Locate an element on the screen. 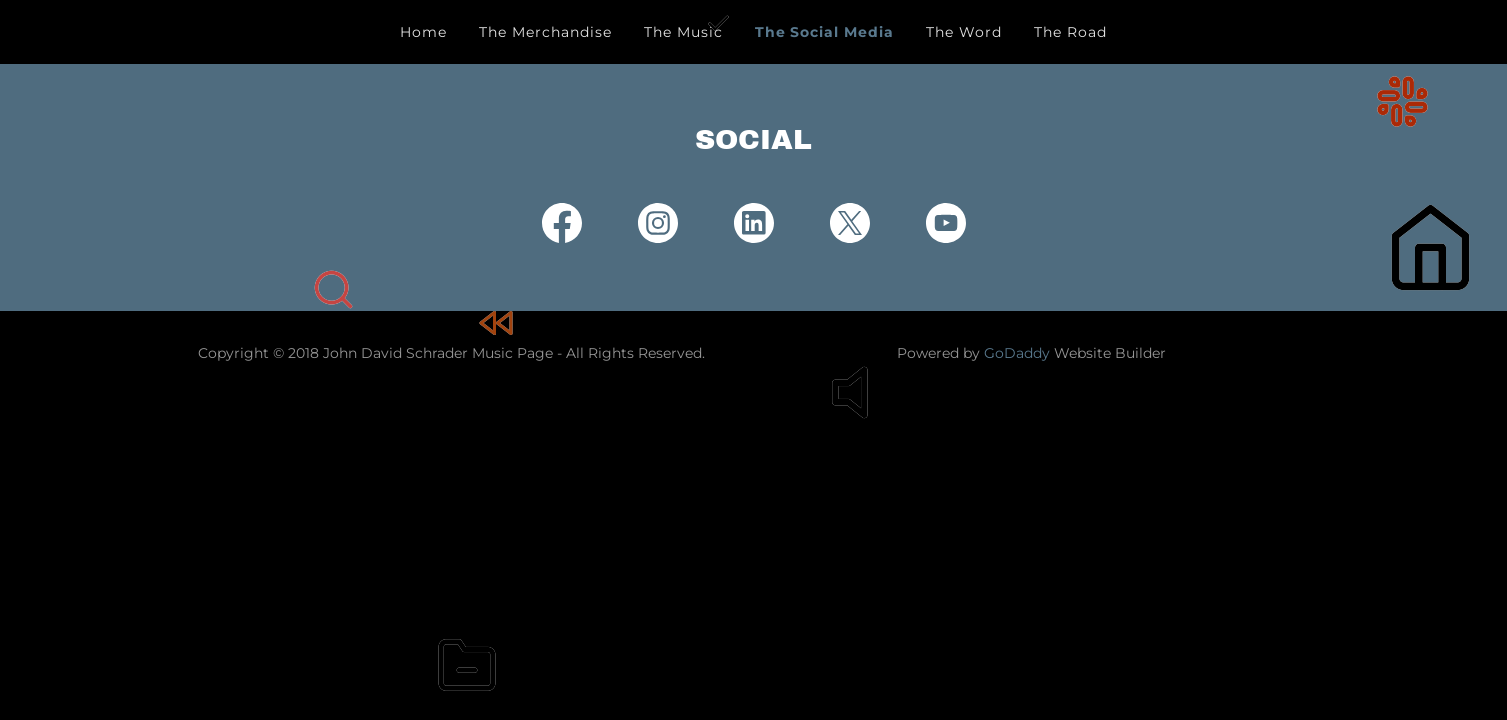 Image resolution: width=1507 pixels, height=720 pixels. open Slack messaging app is located at coordinates (1402, 101).